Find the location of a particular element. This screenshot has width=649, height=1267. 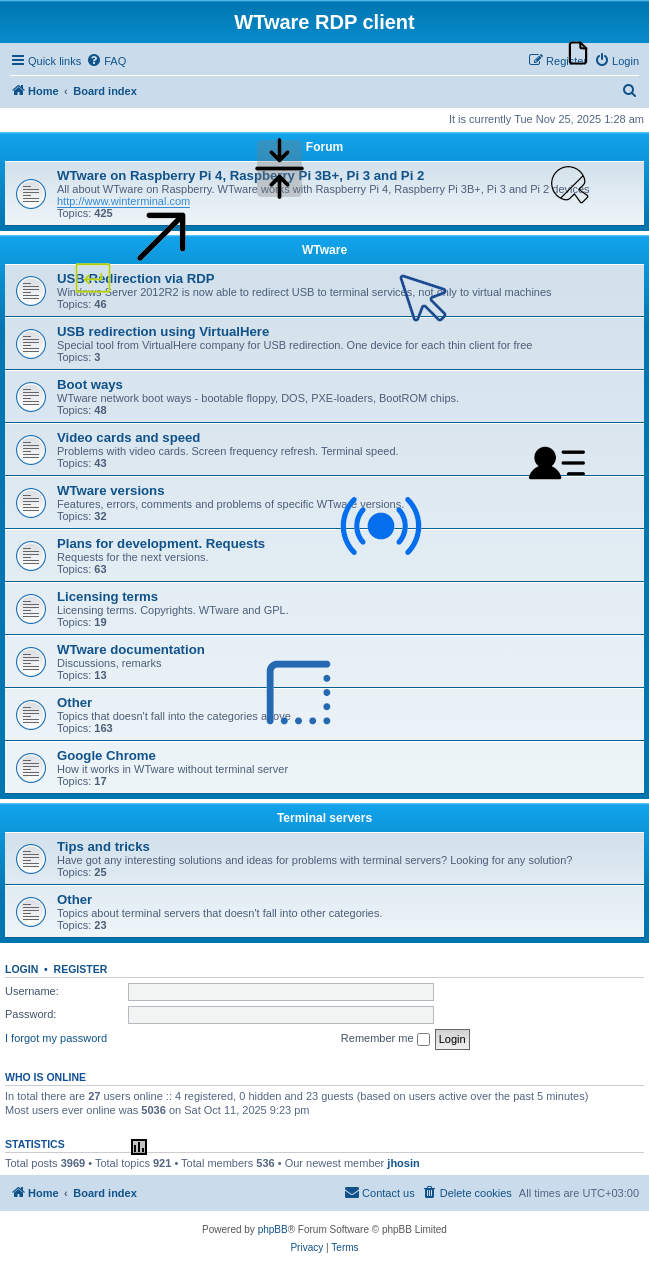

view or open a file is located at coordinates (578, 53).